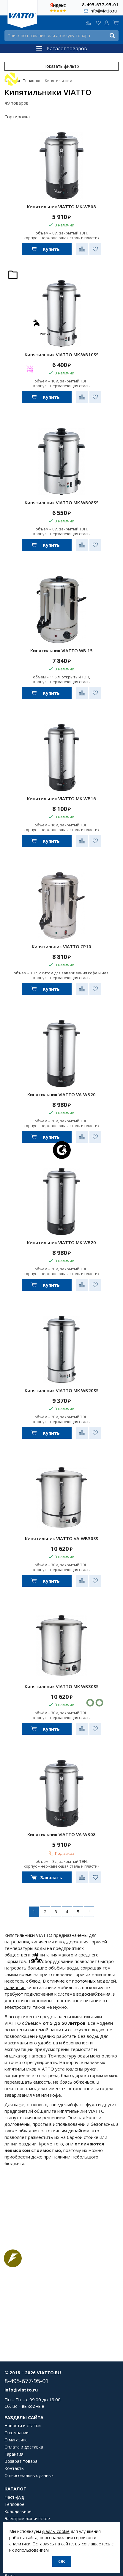 The image size is (123, 2576). What do you see at coordinates (11, 79) in the screenshot?
I see `novu notification infrastructure logo` at bounding box center [11, 79].